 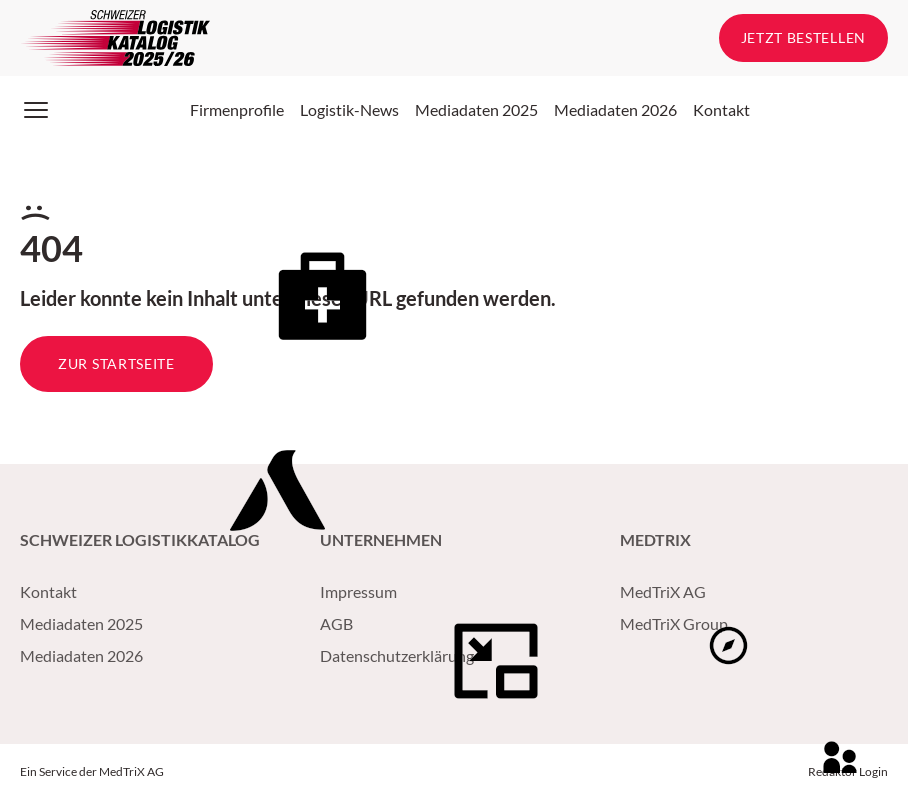 What do you see at coordinates (496, 661) in the screenshot?
I see `enable picture-in-picture mode` at bounding box center [496, 661].